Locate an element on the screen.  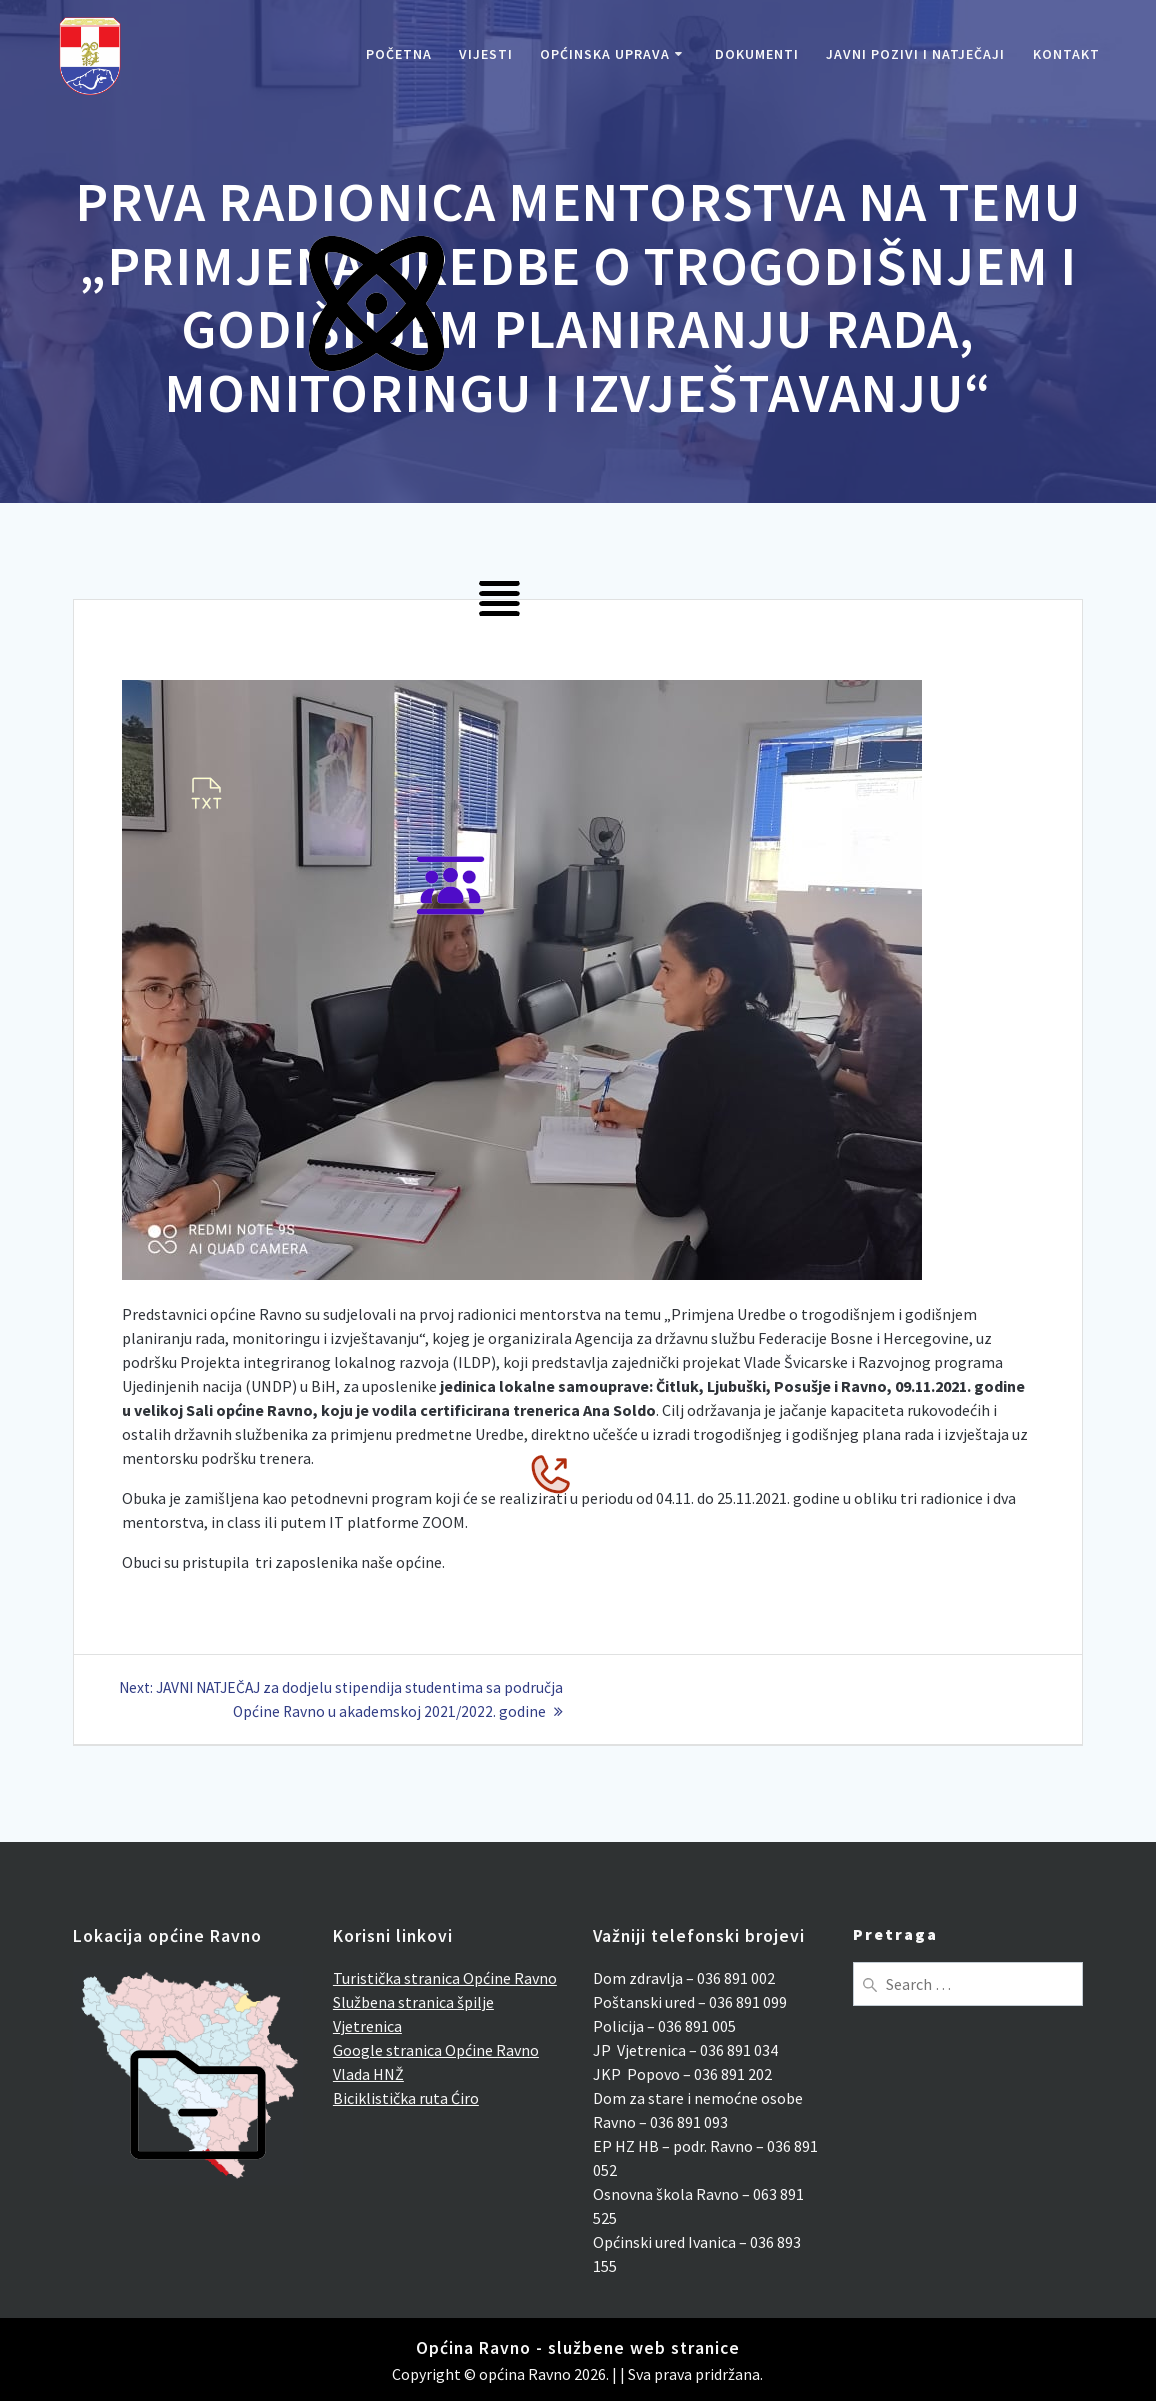
access science or chemistry features is located at coordinates (376, 303).